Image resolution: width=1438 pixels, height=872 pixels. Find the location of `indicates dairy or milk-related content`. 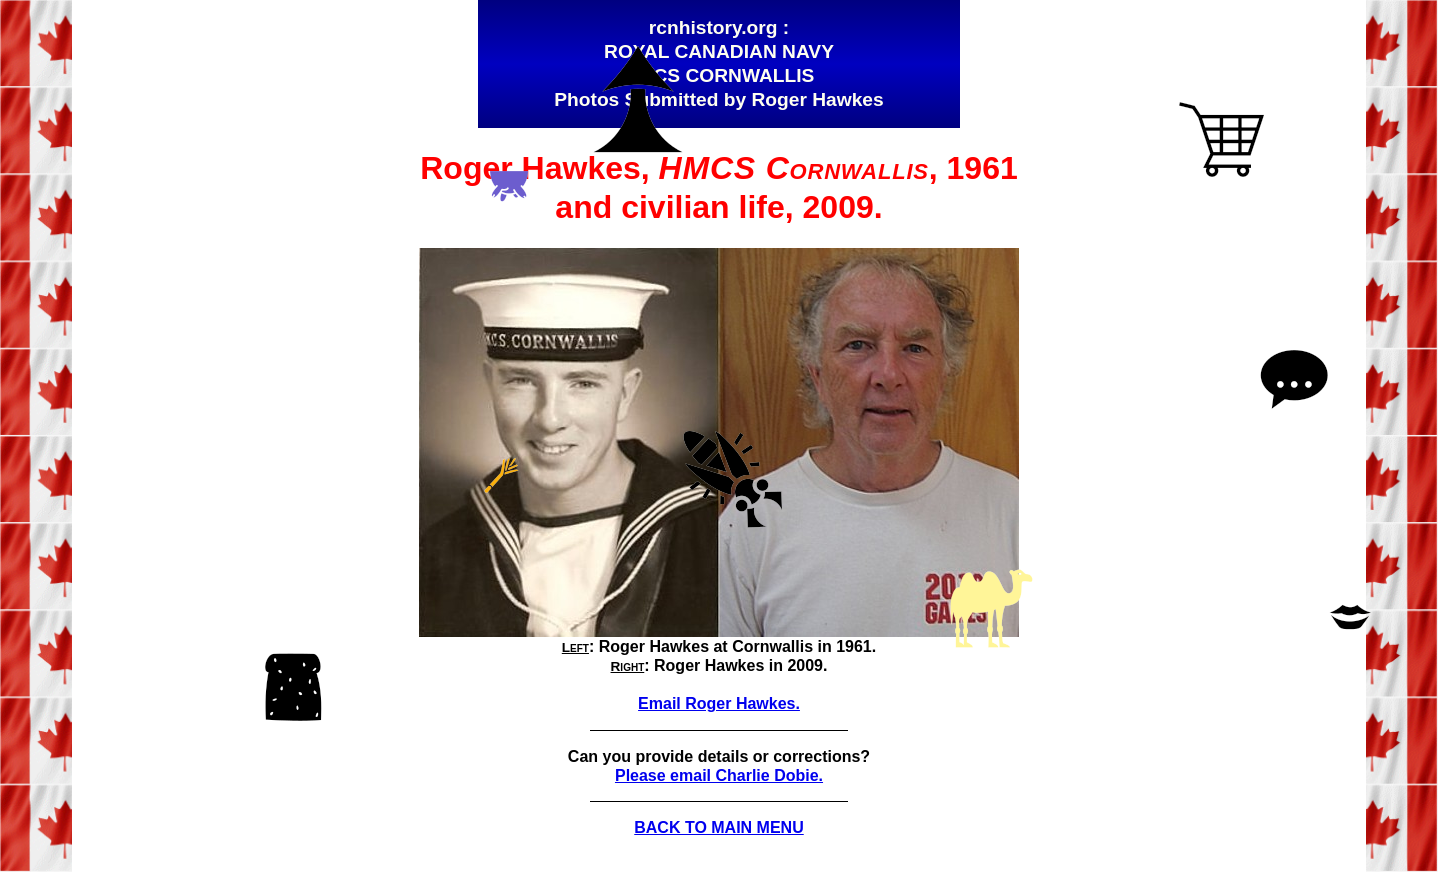

indicates dairy or milk-related content is located at coordinates (509, 190).